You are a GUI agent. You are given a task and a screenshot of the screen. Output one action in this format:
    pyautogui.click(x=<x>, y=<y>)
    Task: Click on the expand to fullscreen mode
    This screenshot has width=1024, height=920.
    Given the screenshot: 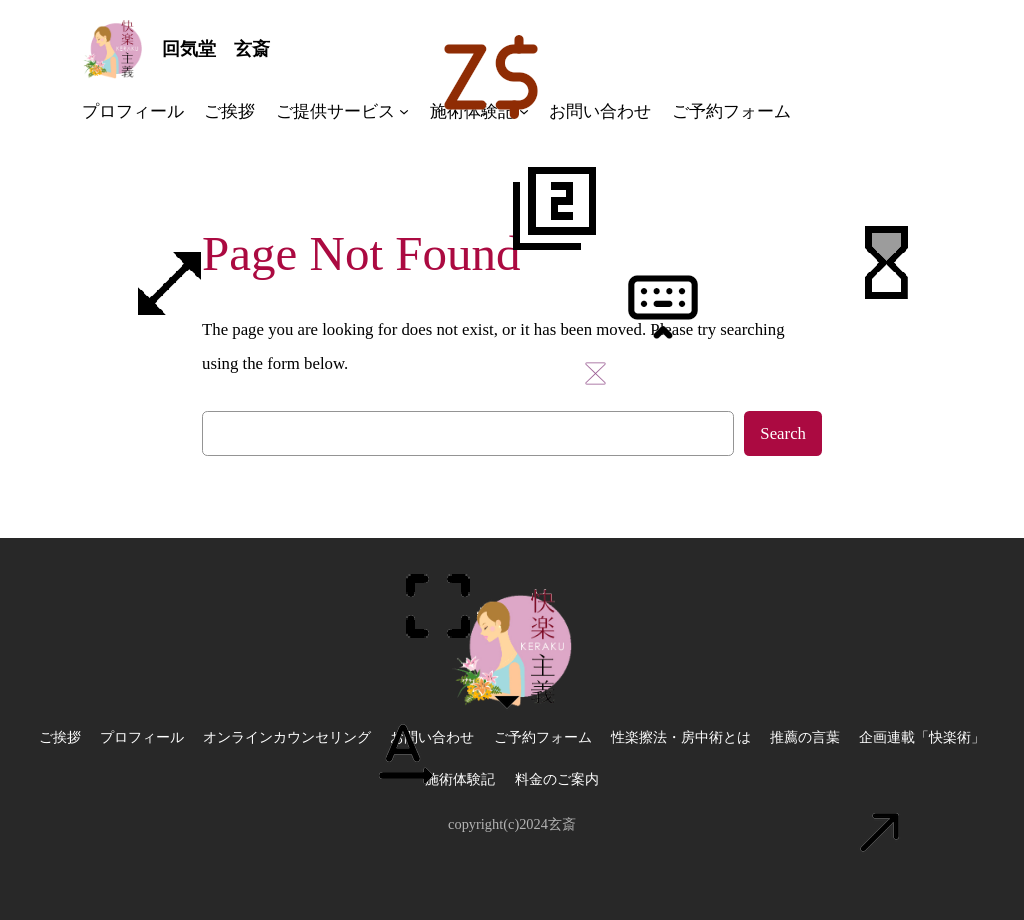 What is the action you would take?
    pyautogui.click(x=438, y=606)
    